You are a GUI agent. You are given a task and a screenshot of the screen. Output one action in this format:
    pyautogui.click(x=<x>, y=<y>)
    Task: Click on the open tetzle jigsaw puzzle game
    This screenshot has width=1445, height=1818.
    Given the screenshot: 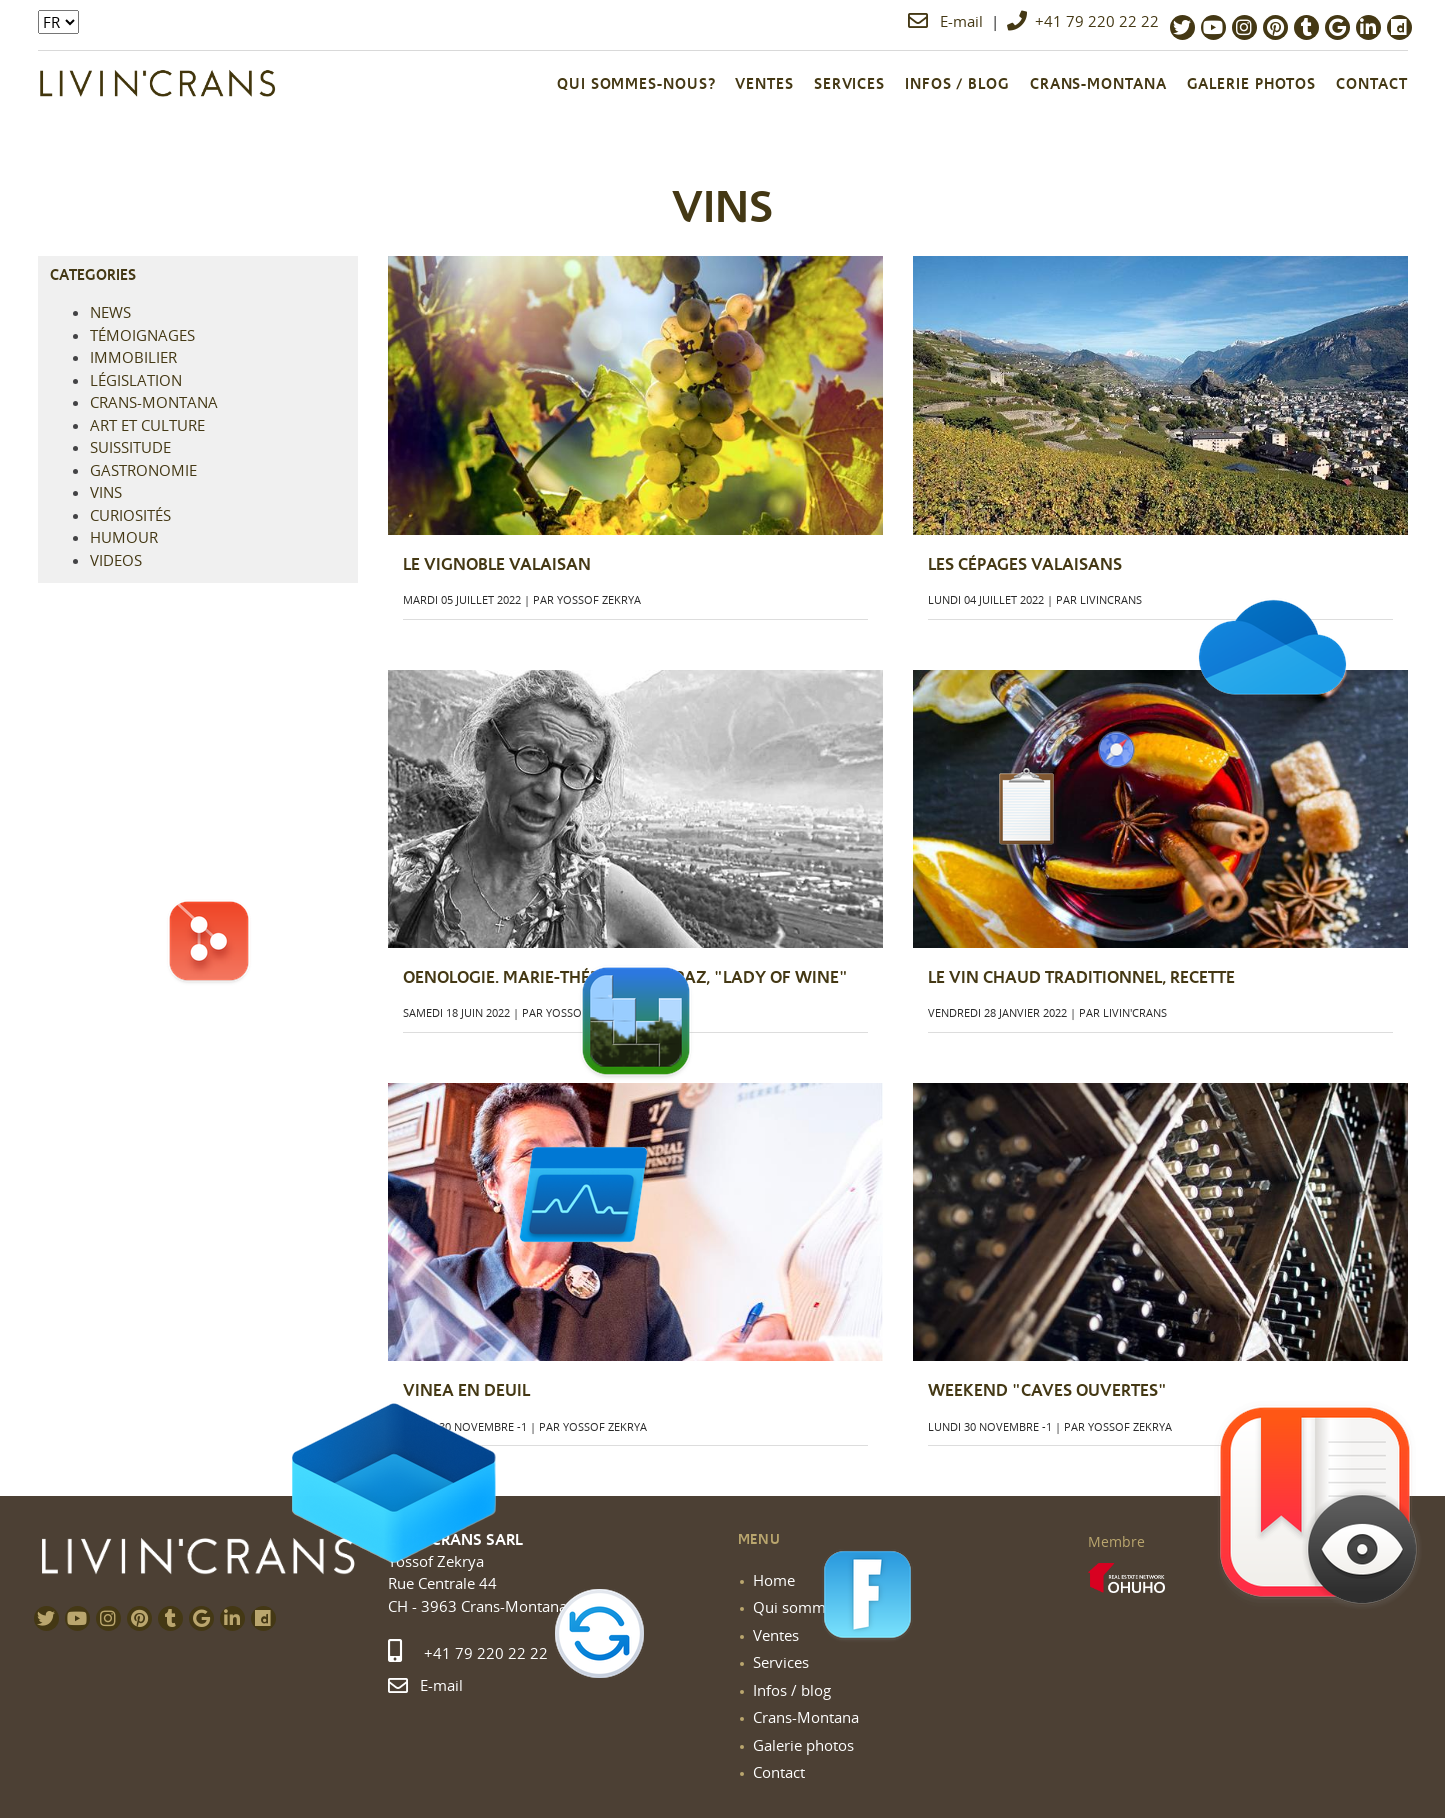 What is the action you would take?
    pyautogui.click(x=636, y=1021)
    